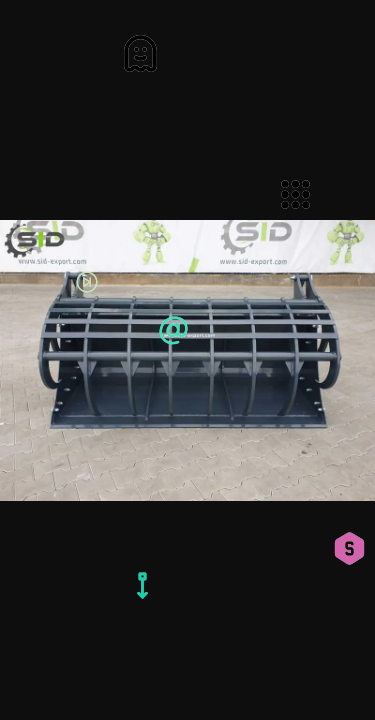  I want to click on move item down in a list or queue, so click(142, 585).